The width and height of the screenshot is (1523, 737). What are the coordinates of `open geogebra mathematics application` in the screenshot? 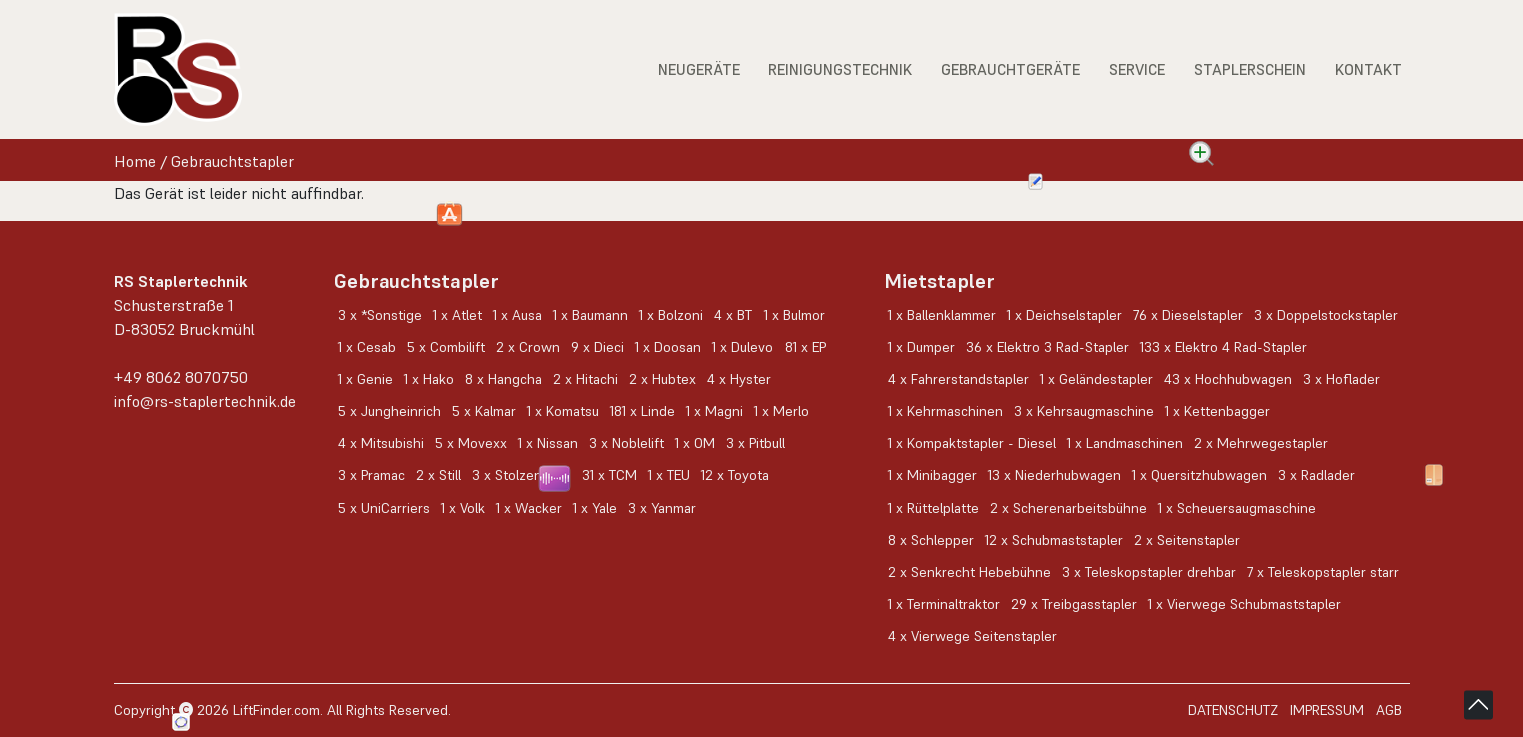 It's located at (181, 722).